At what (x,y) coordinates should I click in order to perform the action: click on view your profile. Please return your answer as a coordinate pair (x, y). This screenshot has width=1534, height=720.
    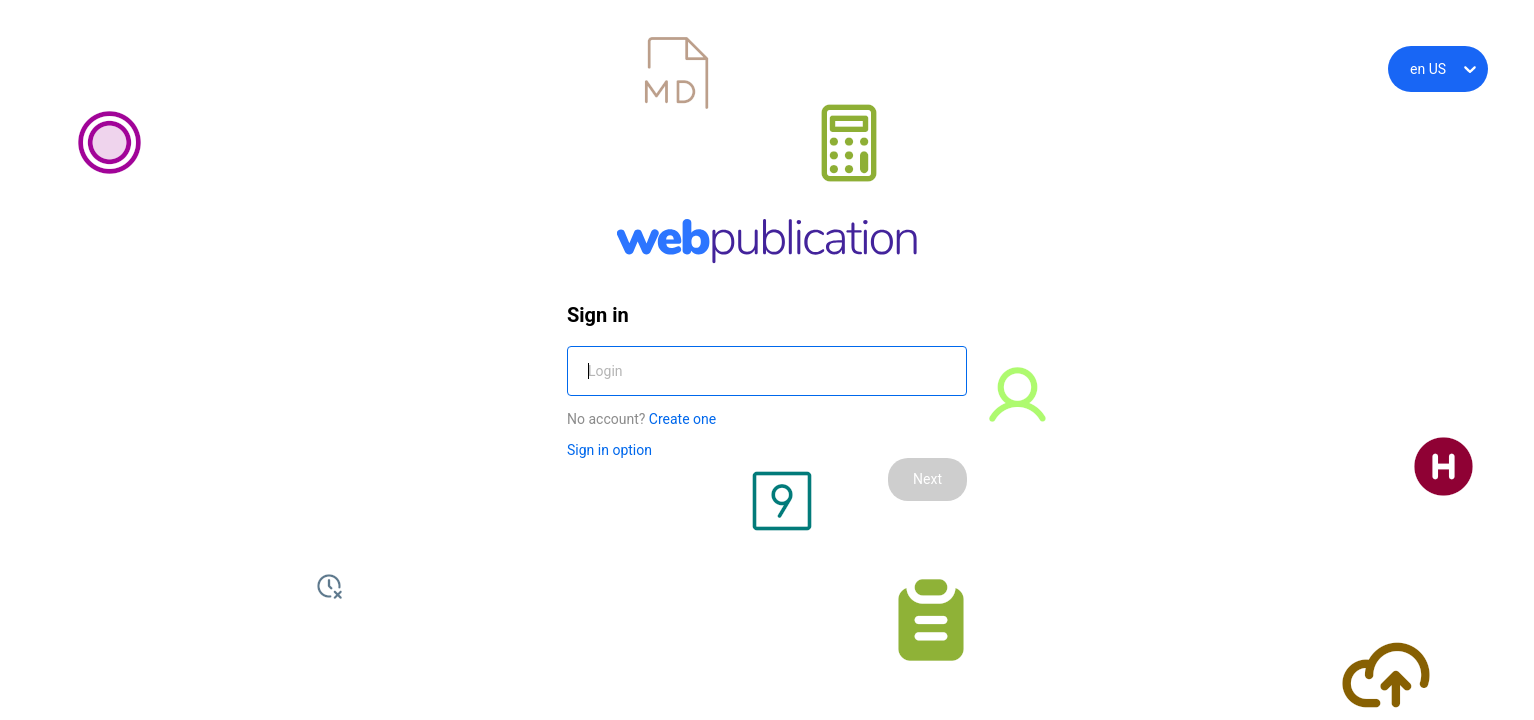
    Looking at the image, I should click on (1017, 395).